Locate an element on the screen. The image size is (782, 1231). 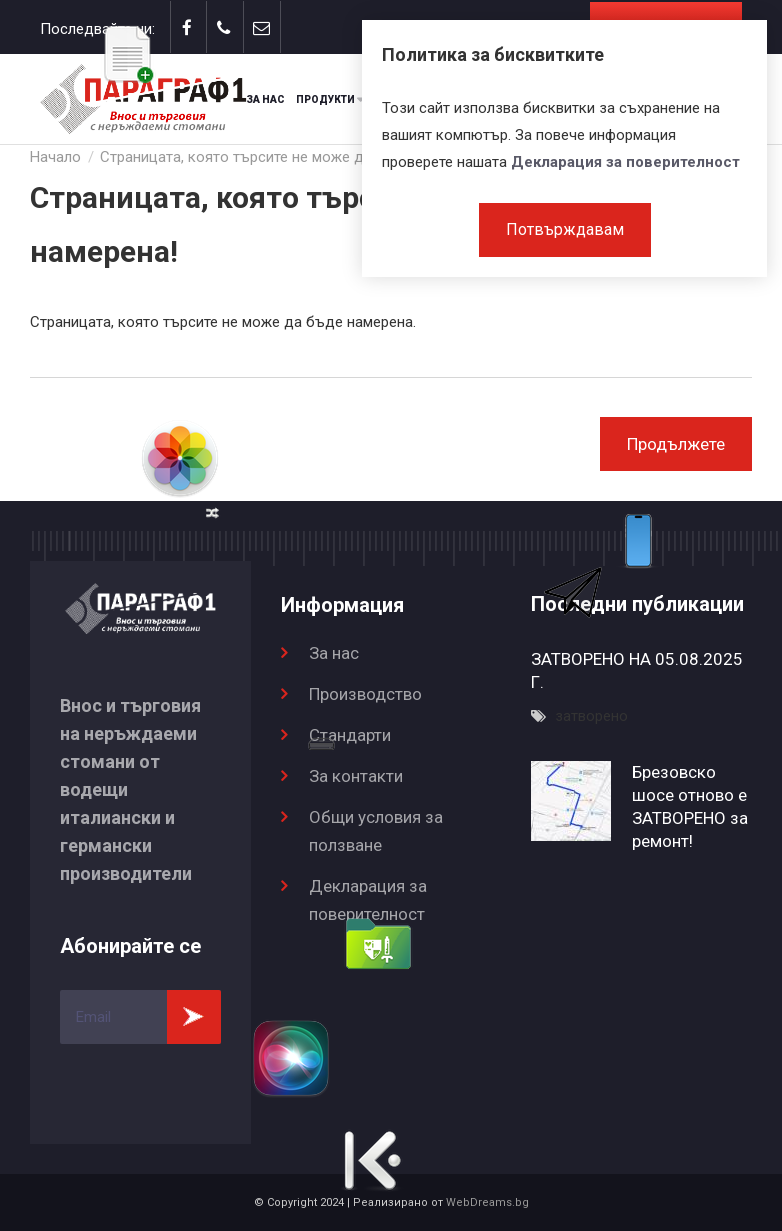
view sent messages folder is located at coordinates (573, 593).